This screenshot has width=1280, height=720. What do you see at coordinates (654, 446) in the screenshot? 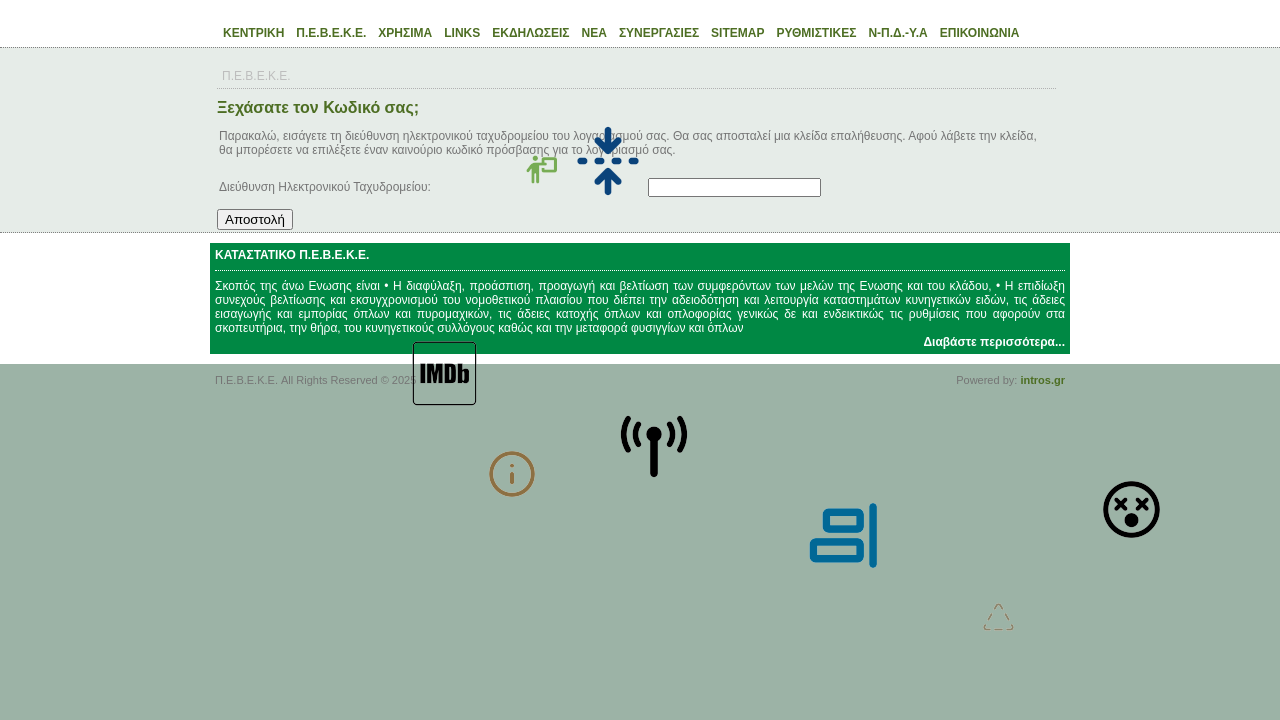
I see `broadcast or transmit a signal` at bounding box center [654, 446].